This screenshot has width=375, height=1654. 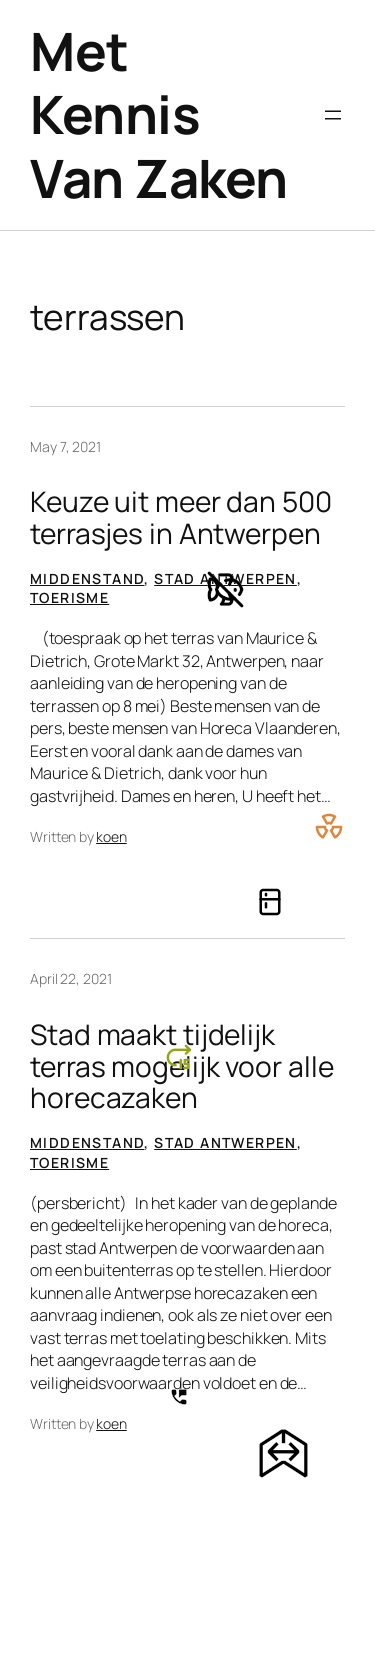 What do you see at coordinates (270, 902) in the screenshot?
I see `access kitchen appliance controls` at bounding box center [270, 902].